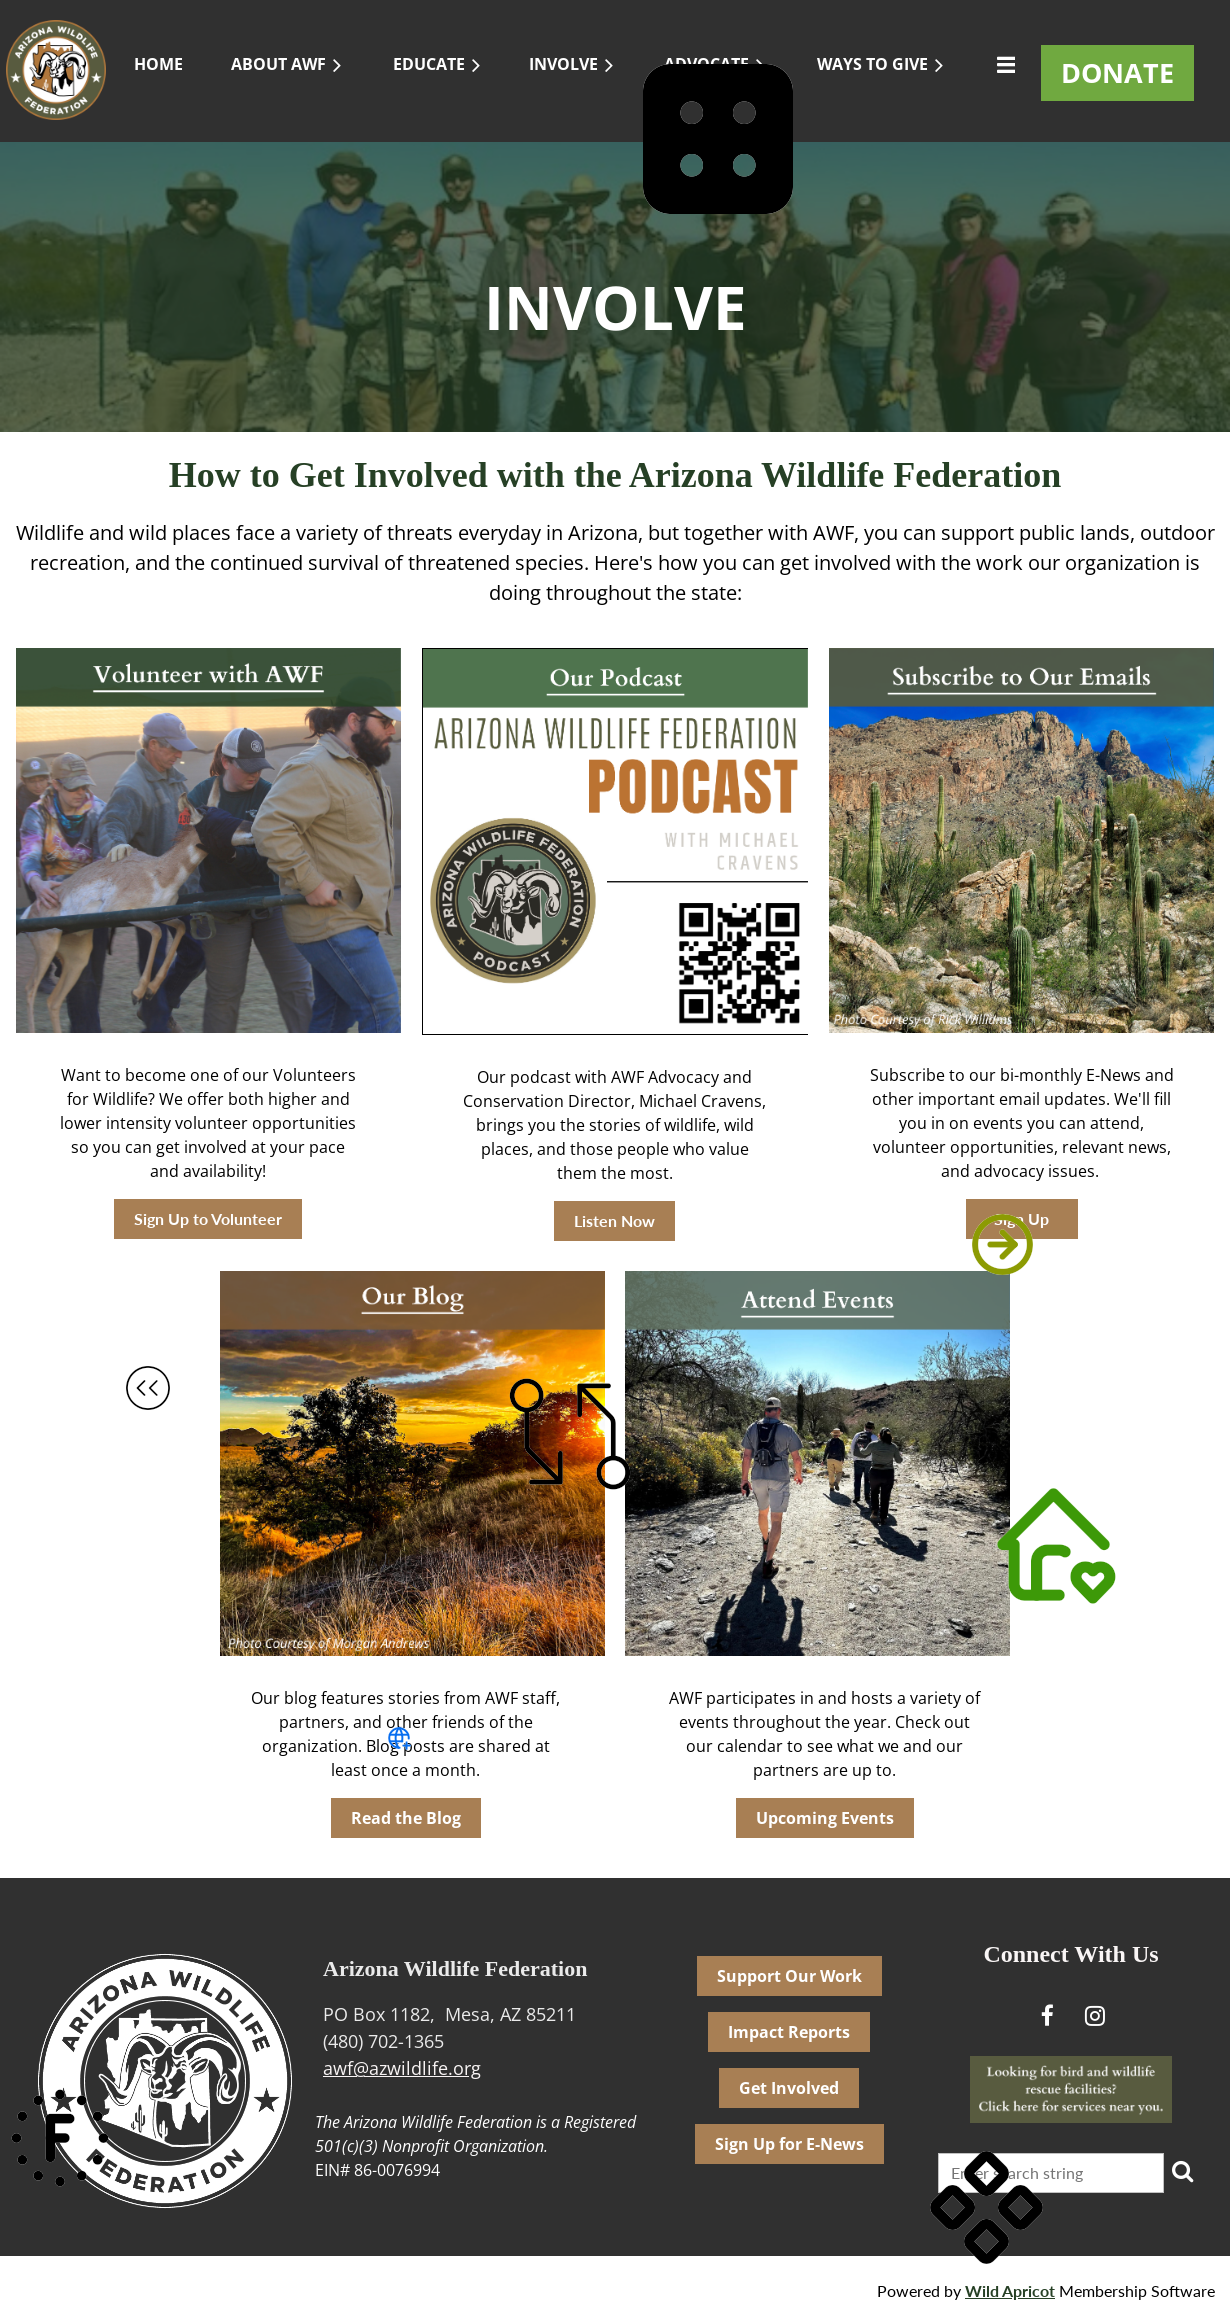  Describe the element at coordinates (718, 139) in the screenshot. I see `randomize or shuffle content` at that location.